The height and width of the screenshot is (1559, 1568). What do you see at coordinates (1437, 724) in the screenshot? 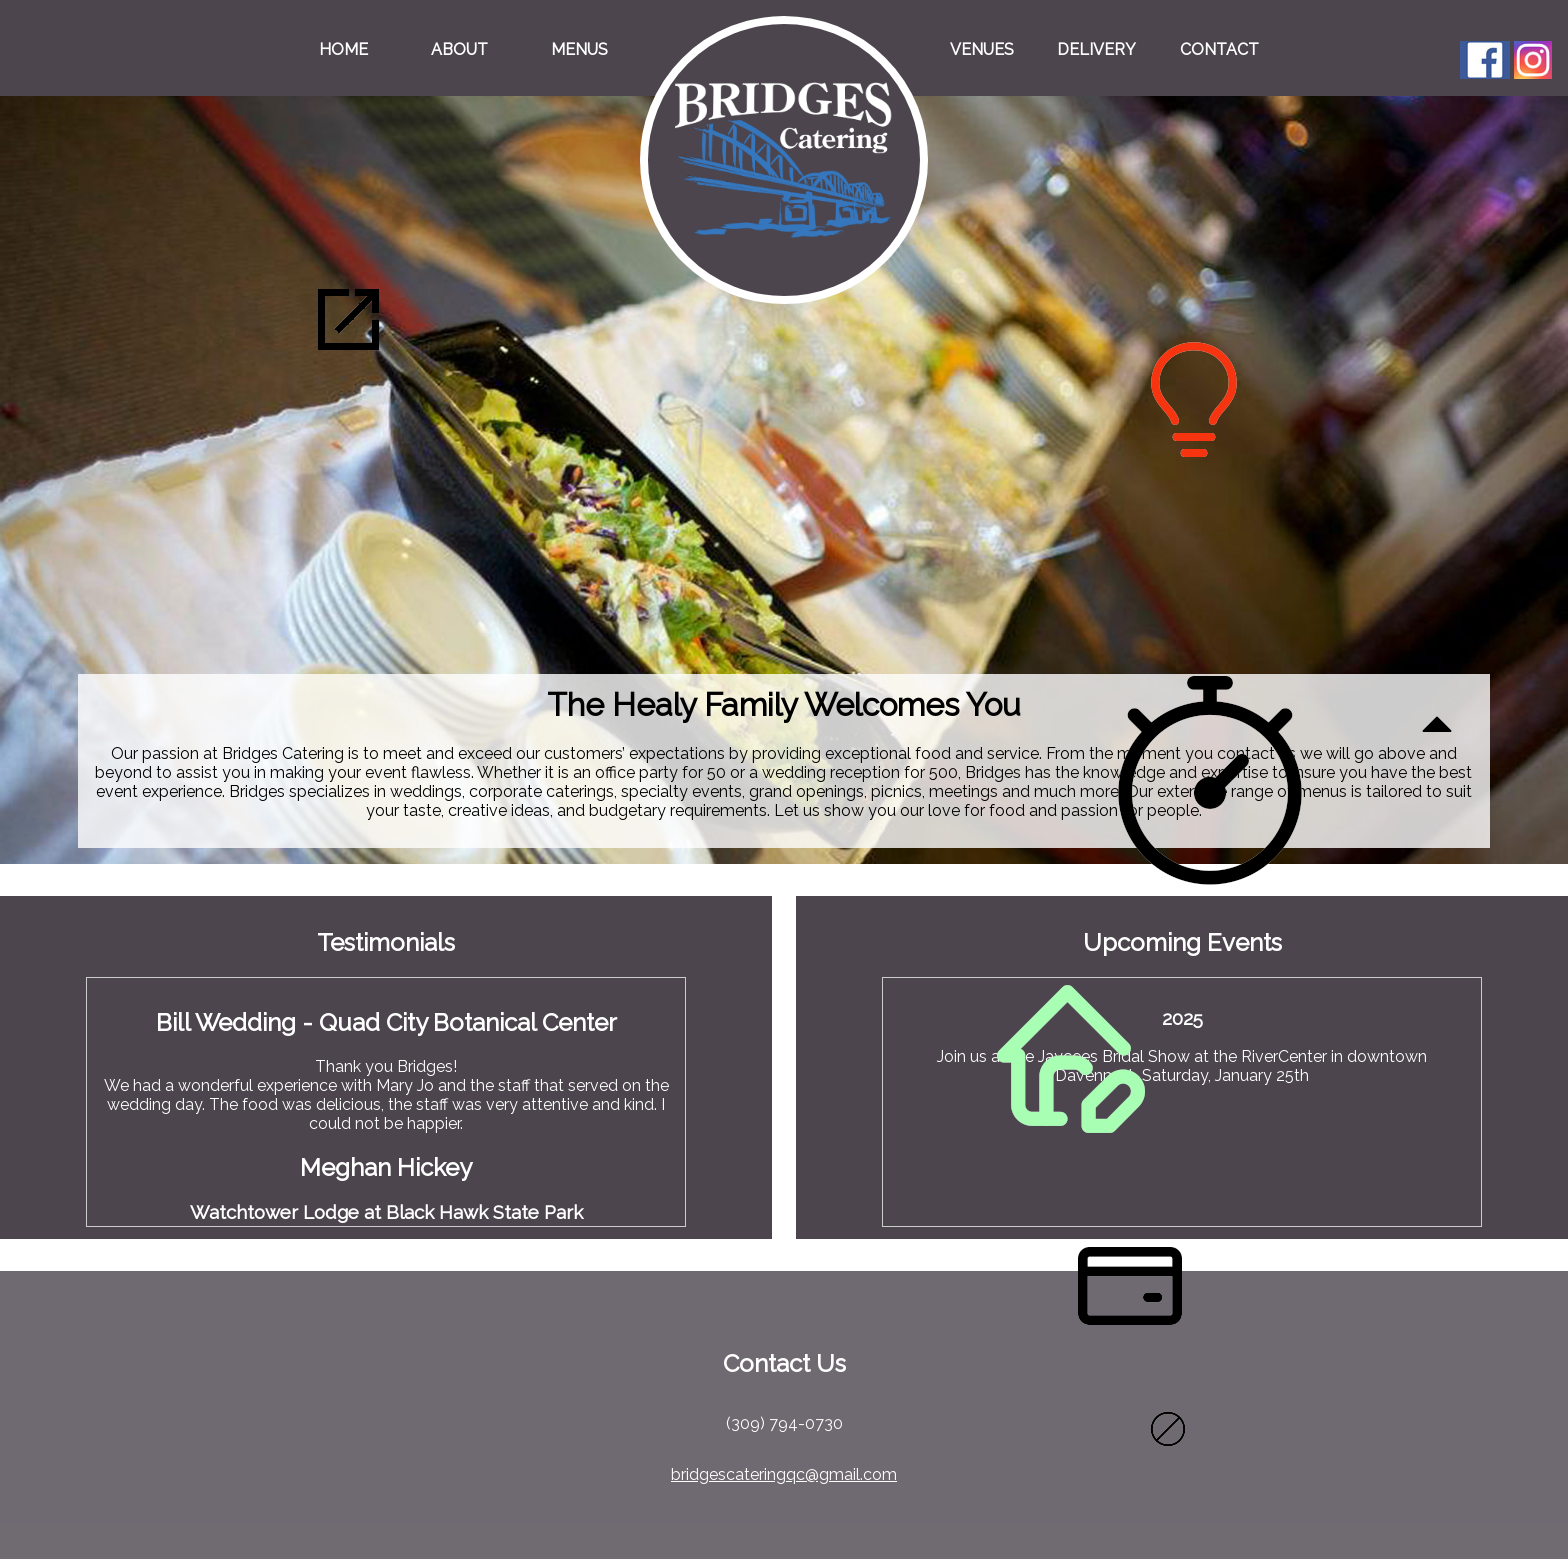
I see `expand a collapsed section` at bounding box center [1437, 724].